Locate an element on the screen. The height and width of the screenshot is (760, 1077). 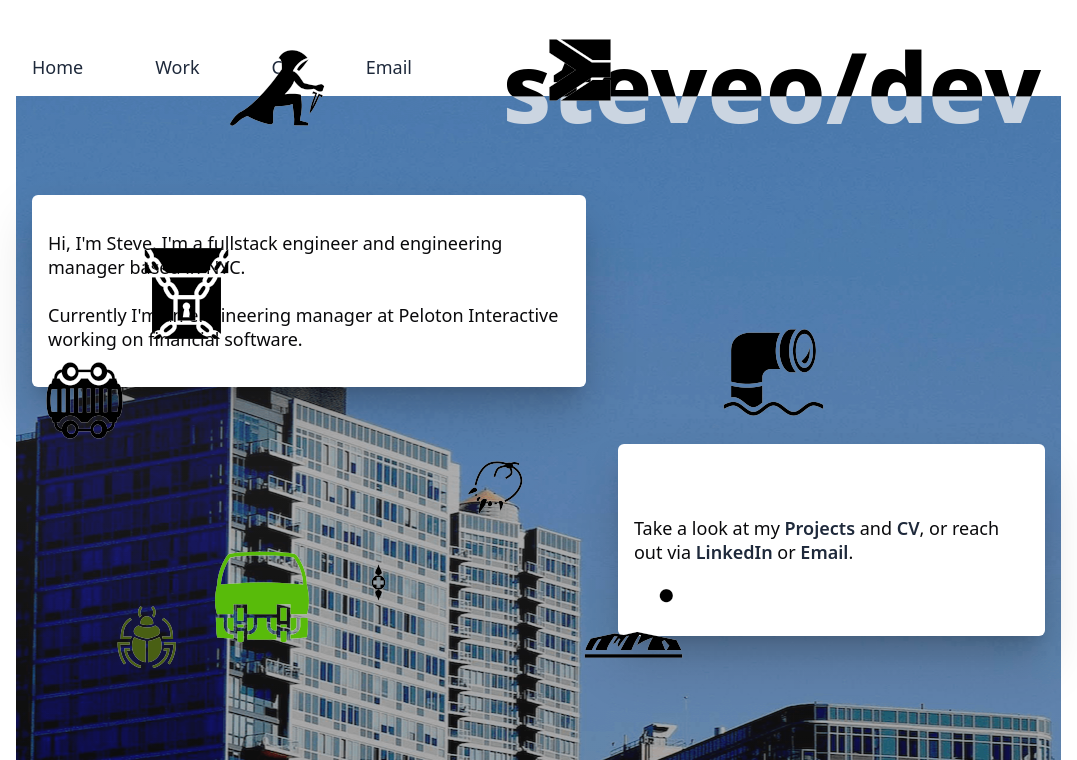
access secure storage or vault is located at coordinates (186, 293).